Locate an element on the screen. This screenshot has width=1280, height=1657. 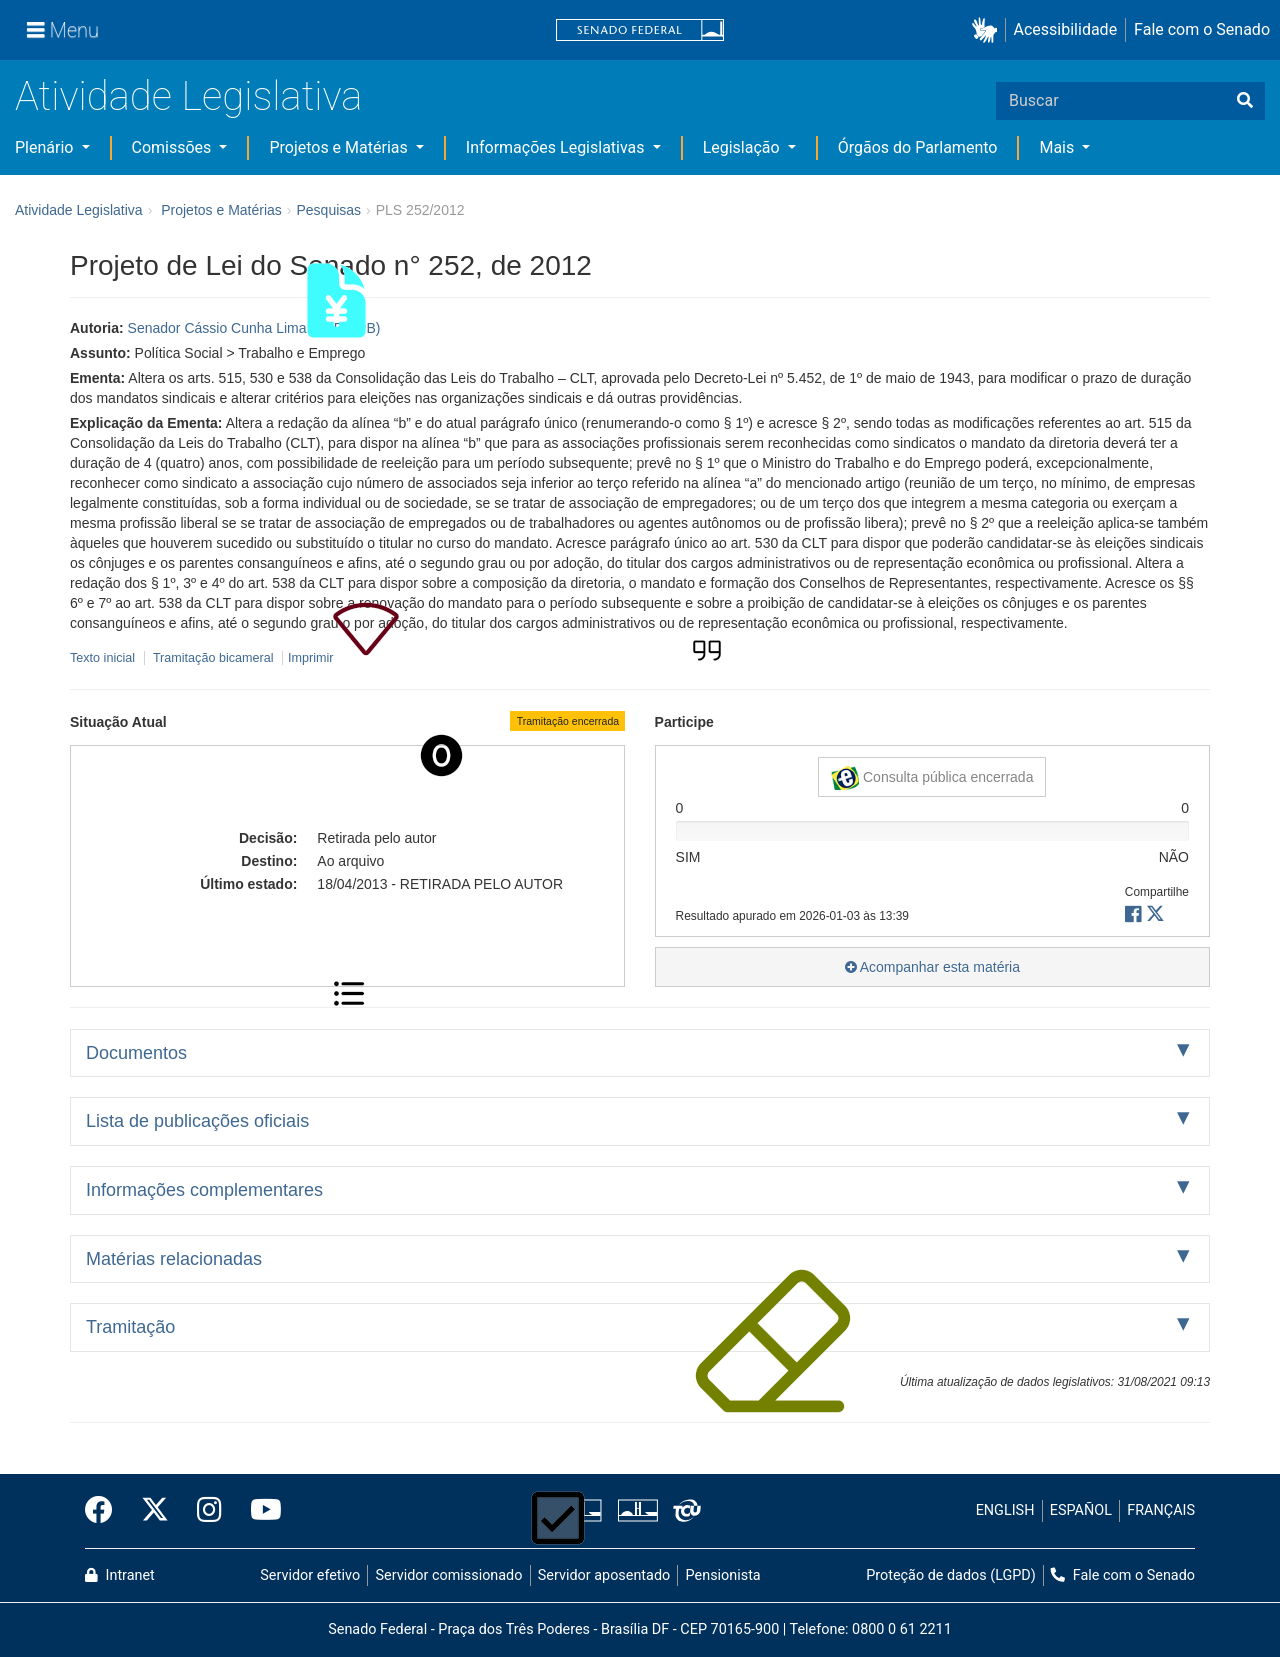
erase or clear content is located at coordinates (773, 1341).